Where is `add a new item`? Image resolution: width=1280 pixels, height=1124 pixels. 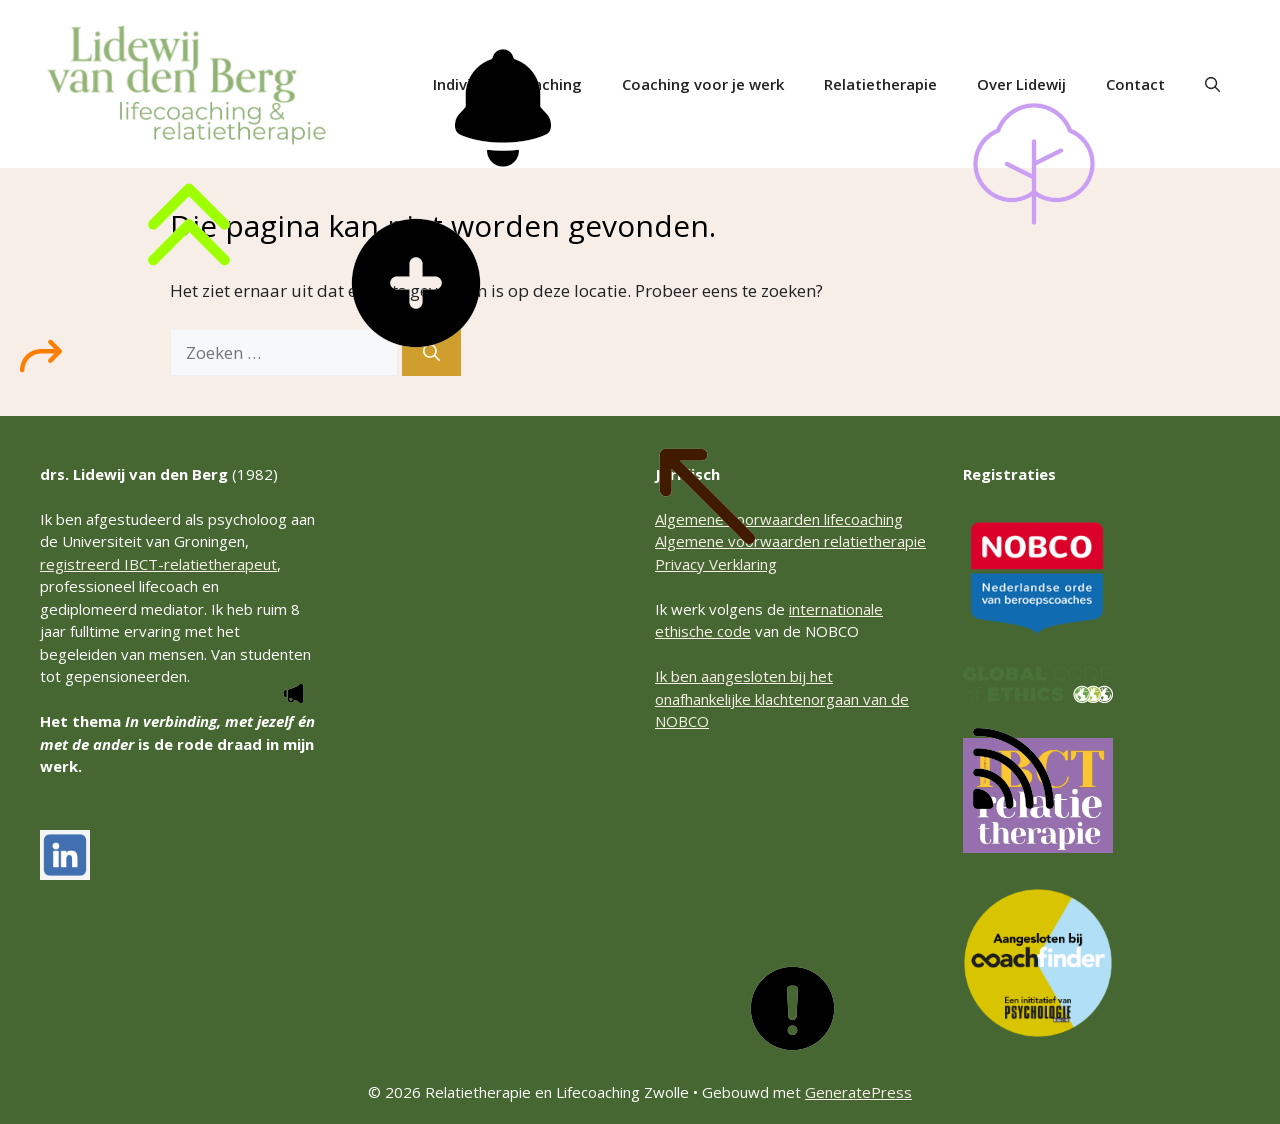
add a new item is located at coordinates (416, 283).